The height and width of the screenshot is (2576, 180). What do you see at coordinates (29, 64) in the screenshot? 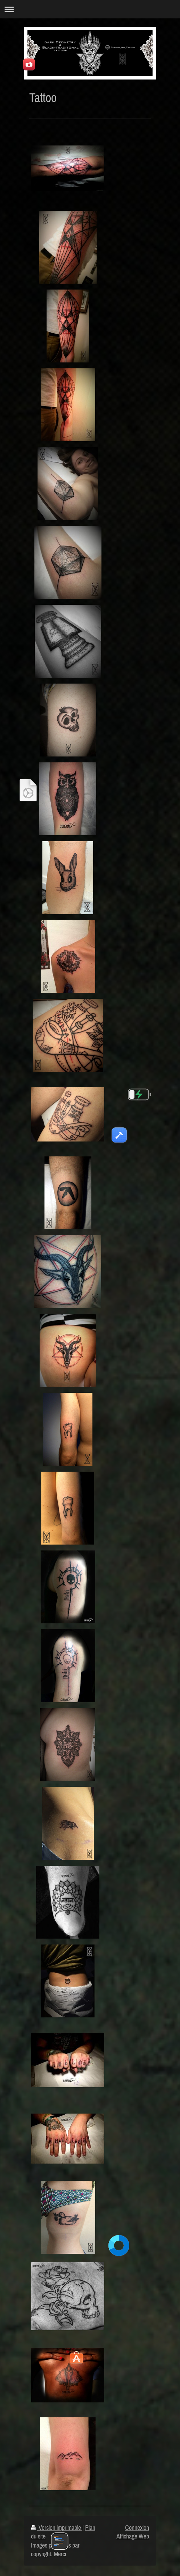
I see `take a screenshot` at bounding box center [29, 64].